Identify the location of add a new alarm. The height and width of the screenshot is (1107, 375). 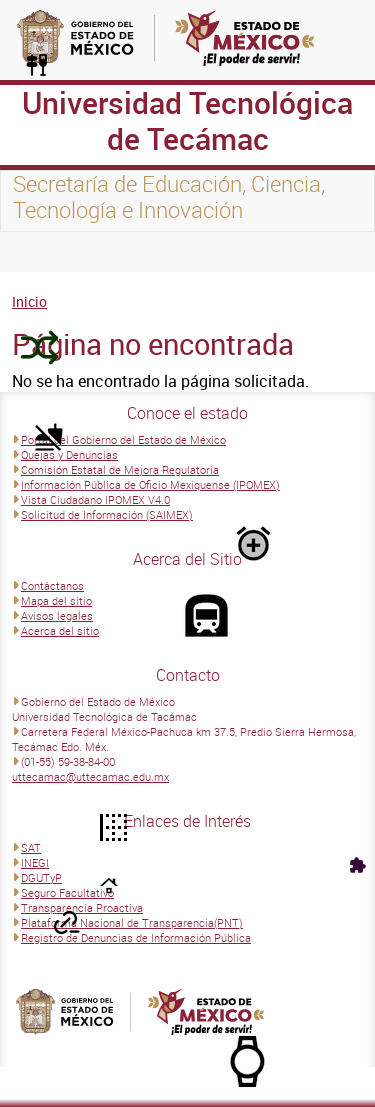
(253, 543).